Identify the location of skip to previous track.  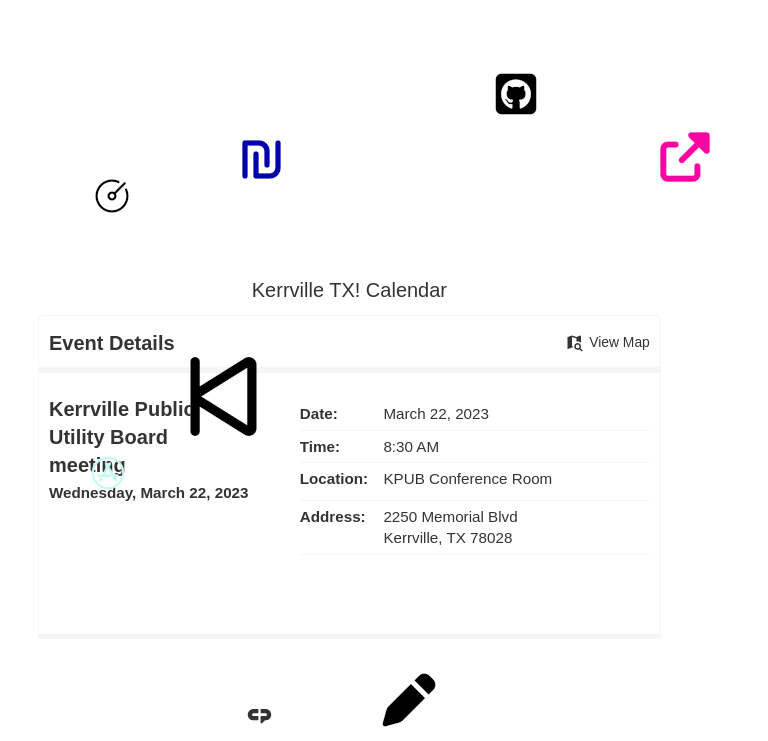
(223, 396).